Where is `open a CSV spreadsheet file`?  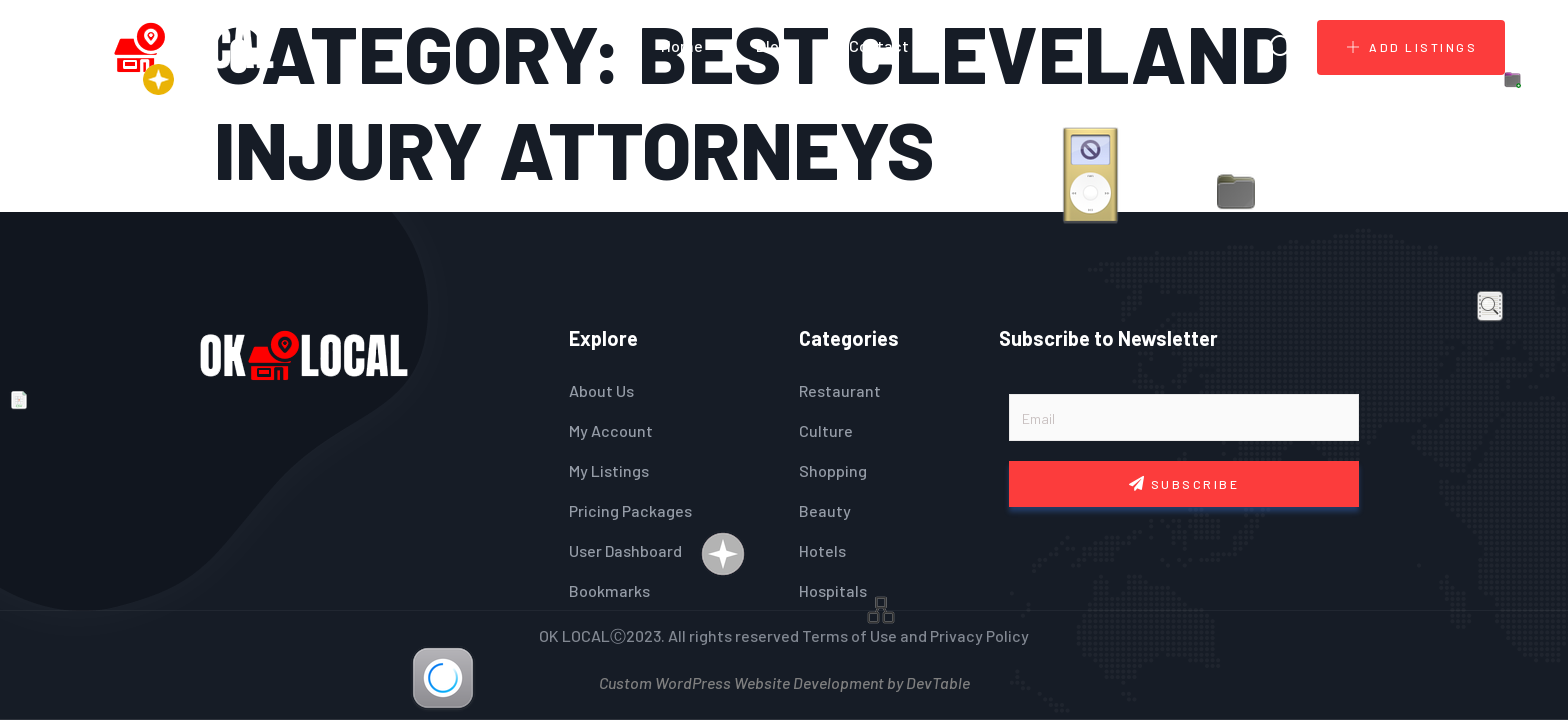
open a CSV spreadsheet file is located at coordinates (19, 400).